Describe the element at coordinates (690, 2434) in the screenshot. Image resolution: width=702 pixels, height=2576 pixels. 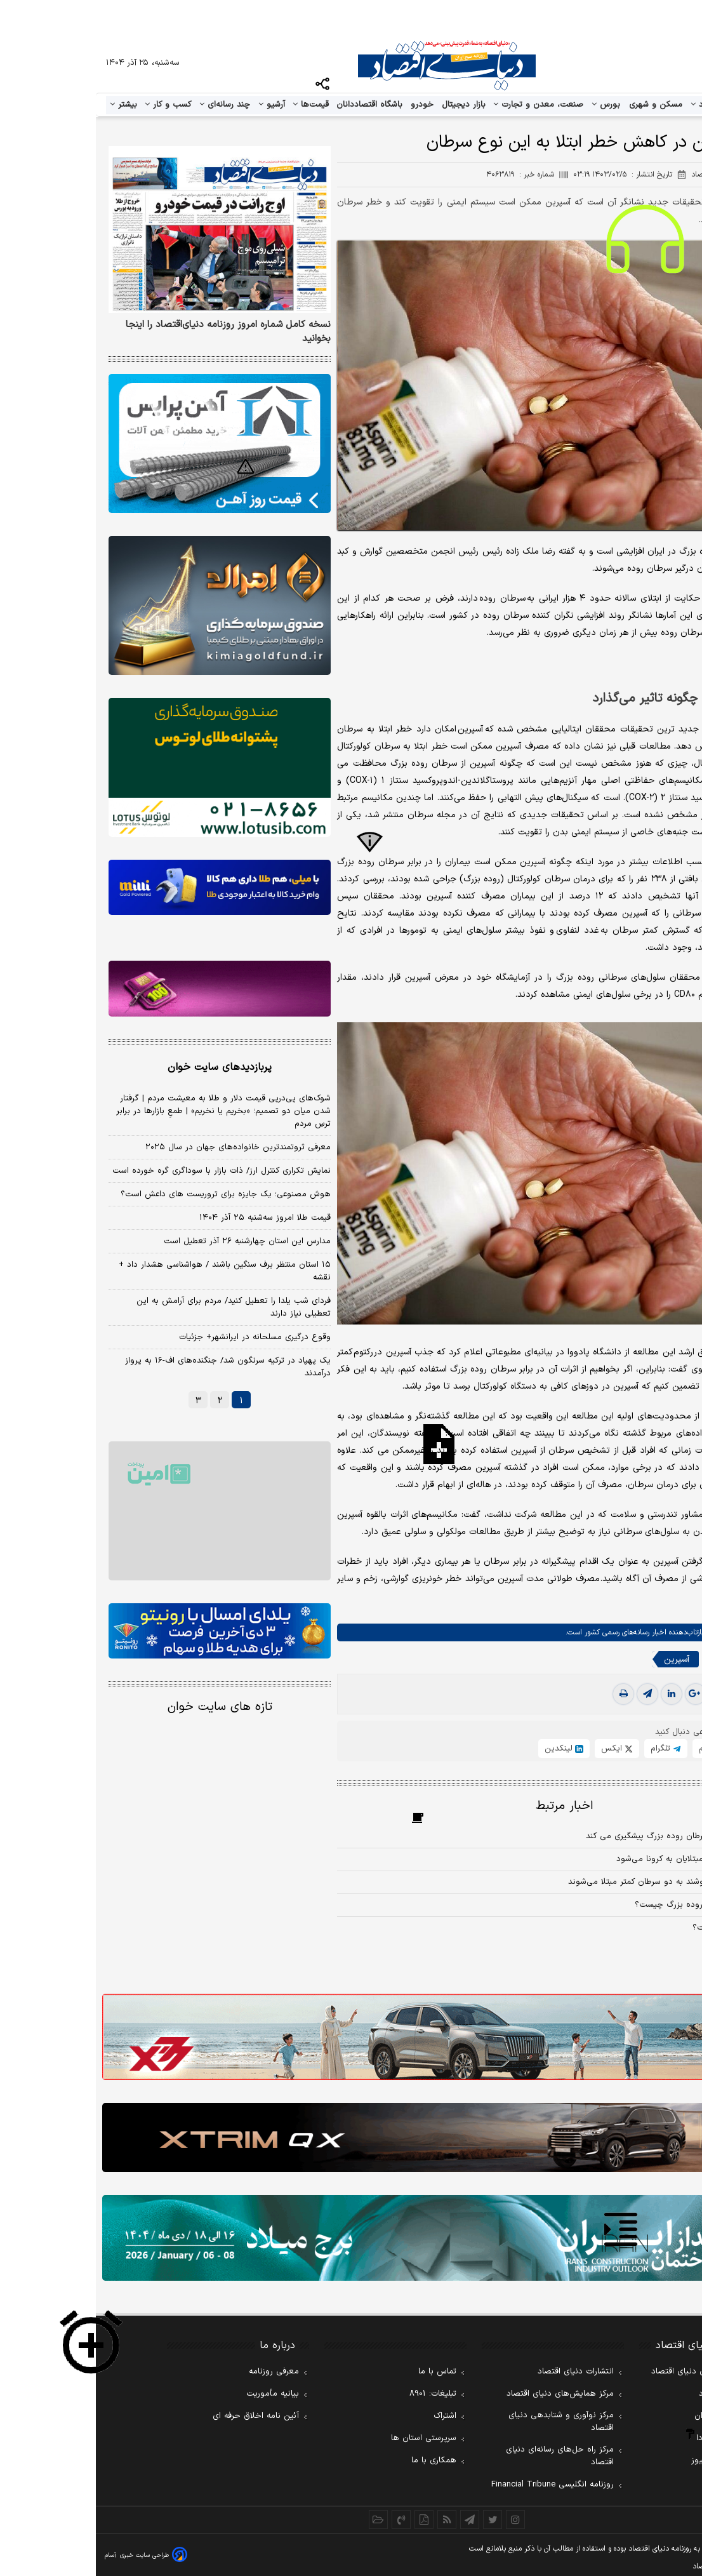
I see `apply formatting style to selected content` at that location.